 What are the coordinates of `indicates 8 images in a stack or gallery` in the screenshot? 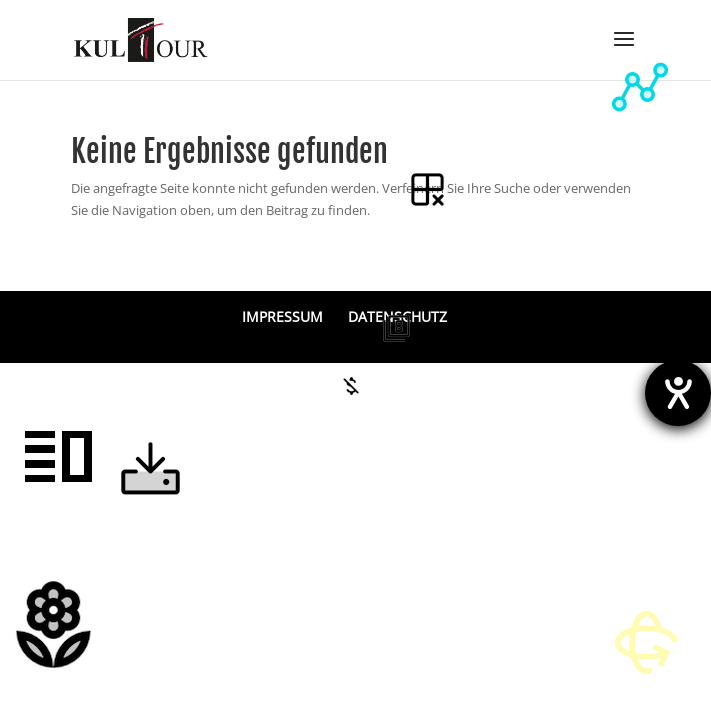 It's located at (396, 328).